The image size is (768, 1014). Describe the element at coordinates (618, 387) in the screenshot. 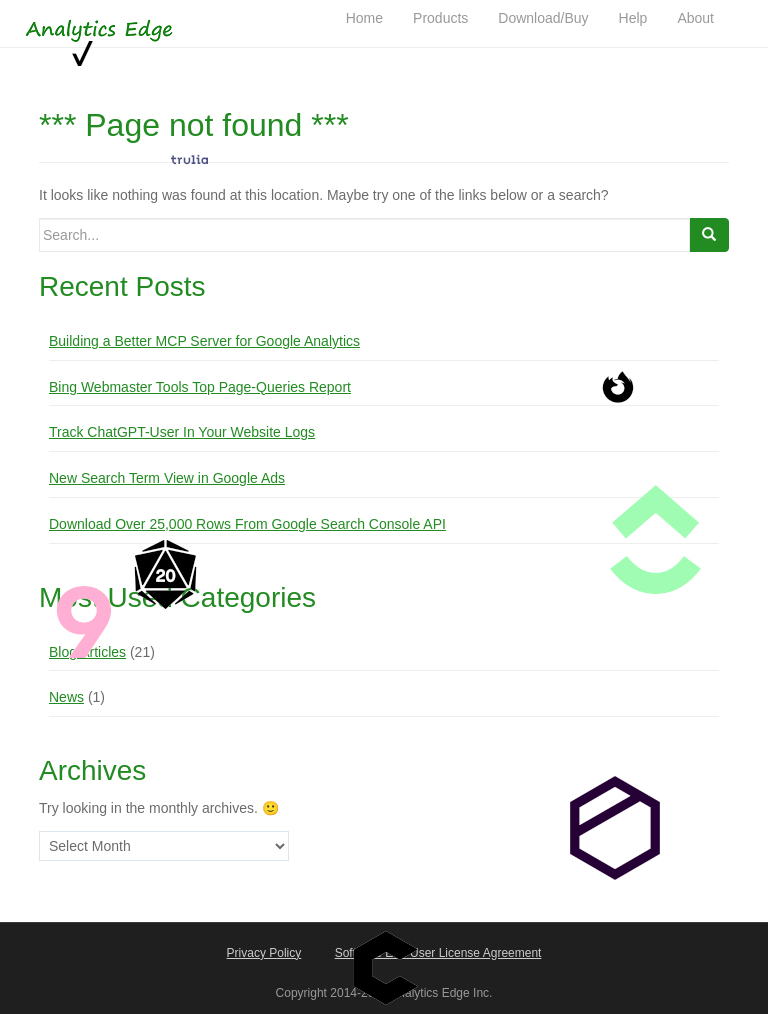

I see `open Mozilla Firefox browser` at that location.